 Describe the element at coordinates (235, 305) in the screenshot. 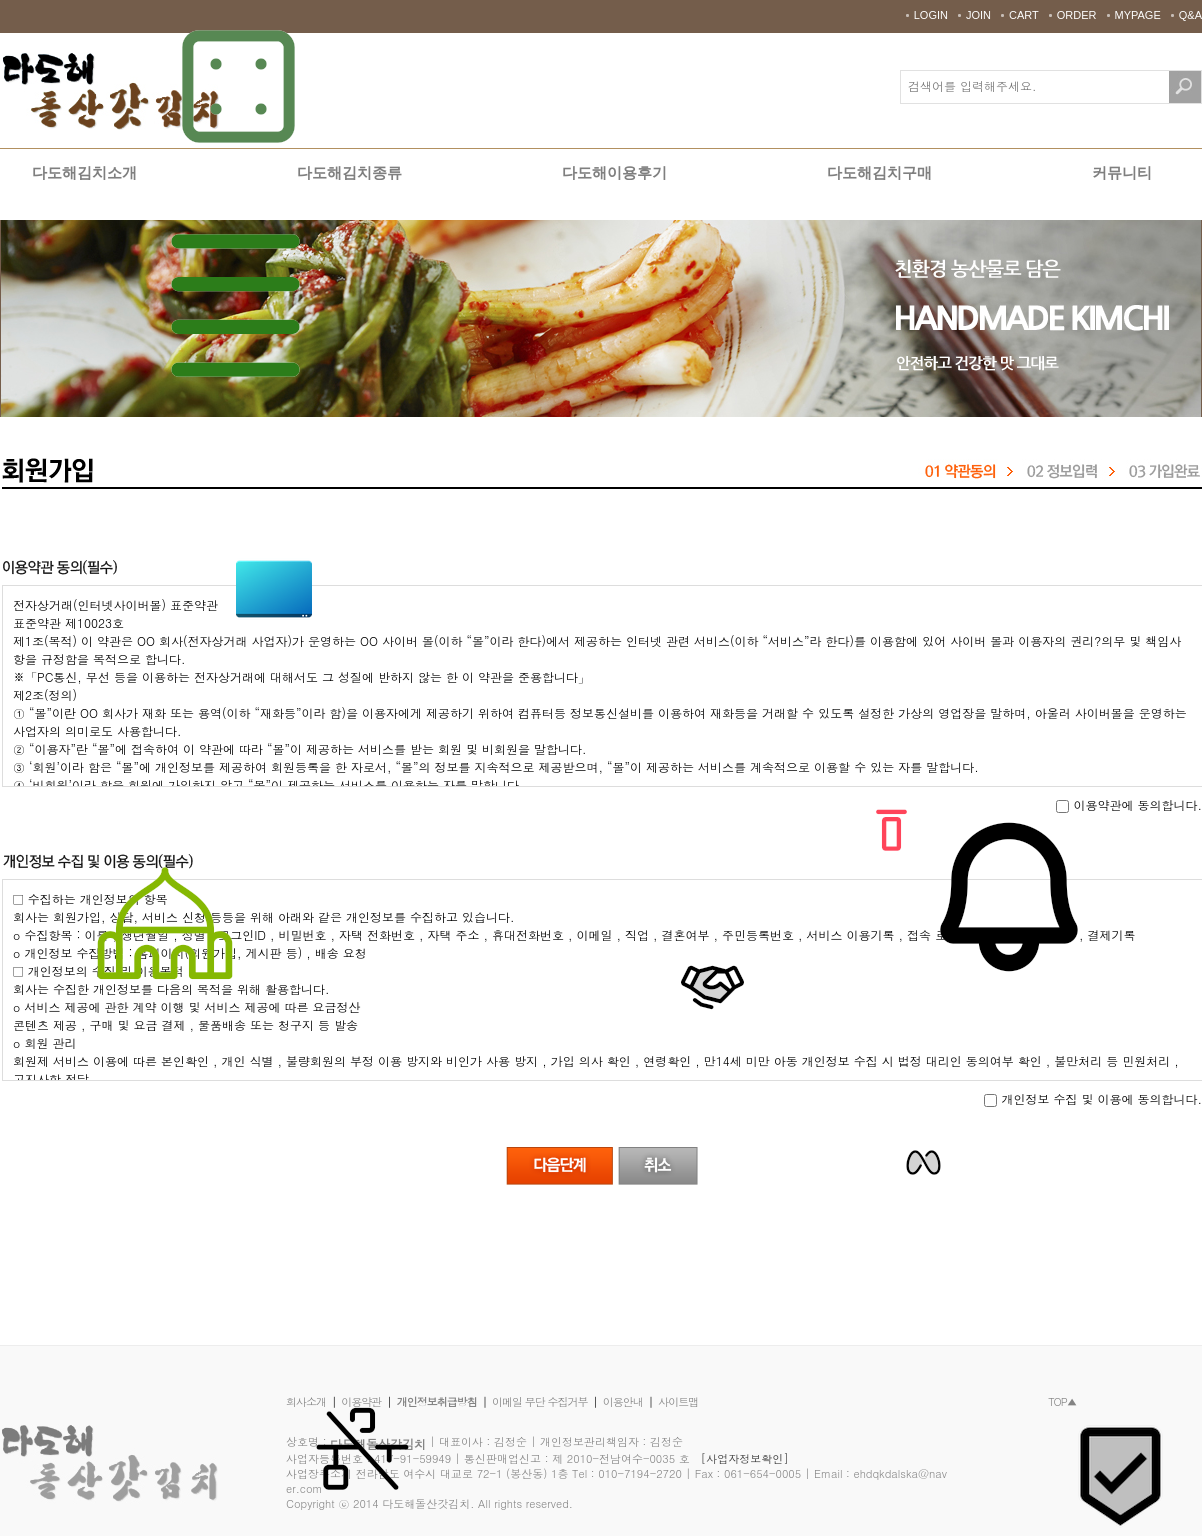

I see `switch to compact list view` at that location.